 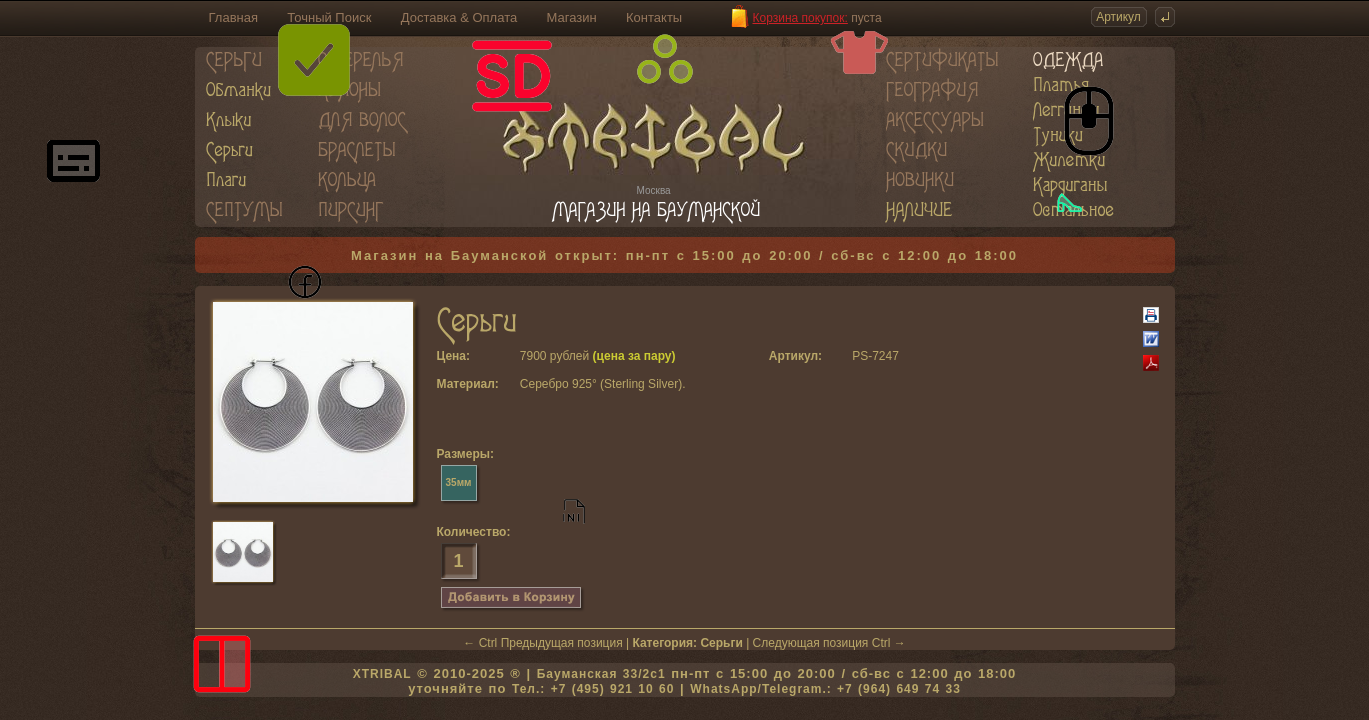 What do you see at coordinates (859, 52) in the screenshot?
I see `browse clothing or apparel items` at bounding box center [859, 52].